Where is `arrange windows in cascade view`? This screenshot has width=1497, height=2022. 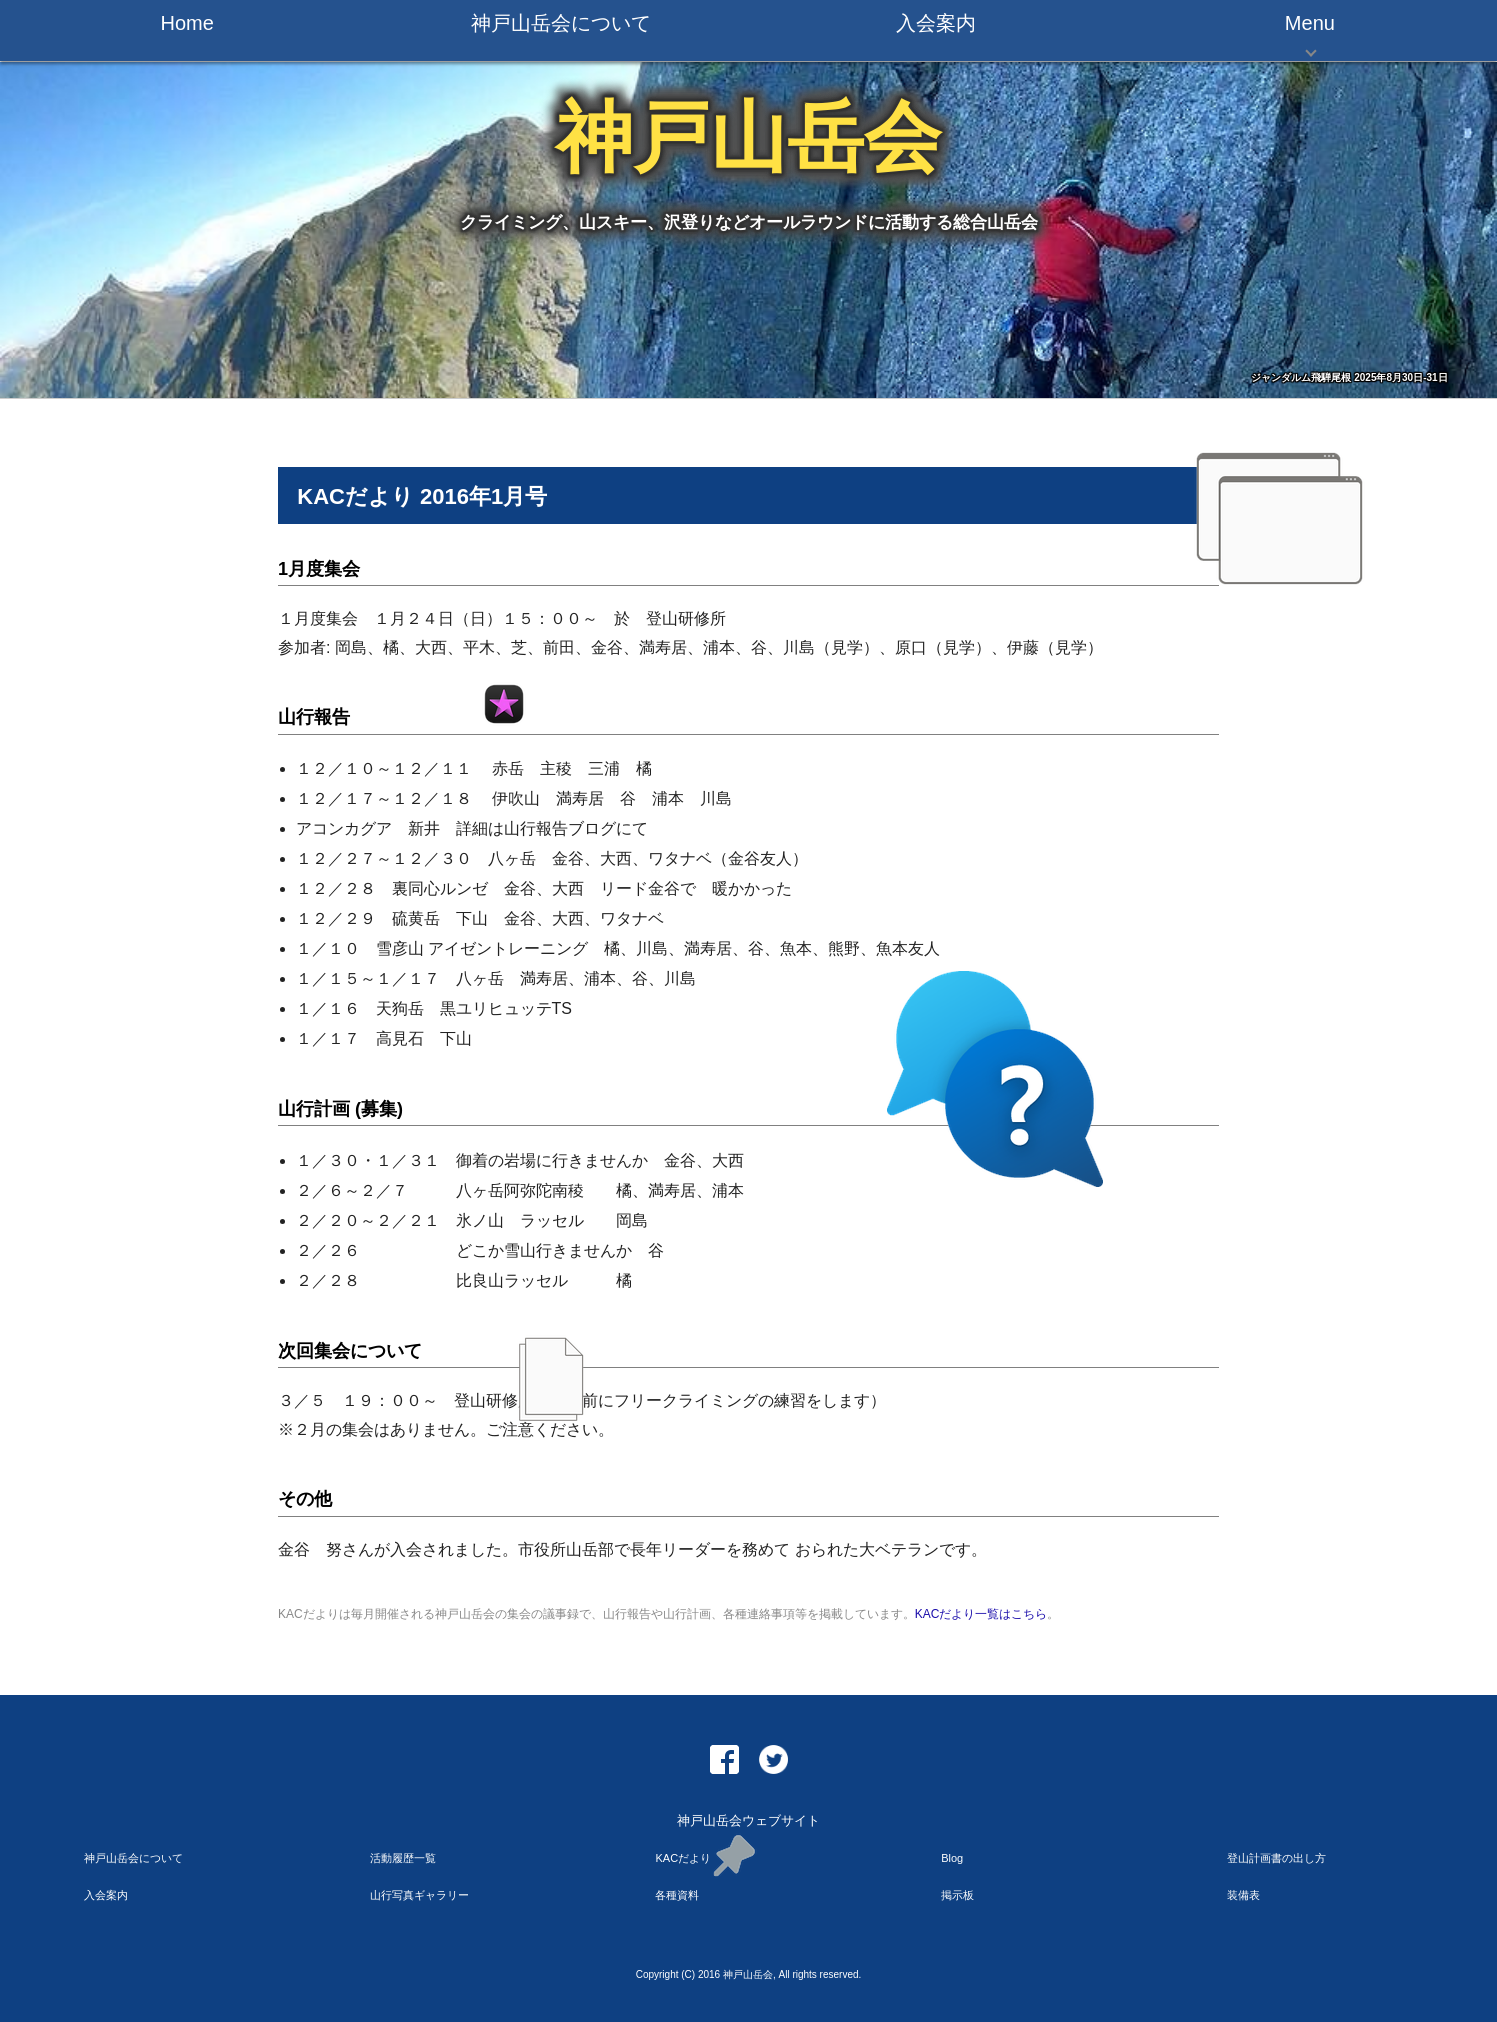
arrange windows in cascade view is located at coordinates (1279, 518).